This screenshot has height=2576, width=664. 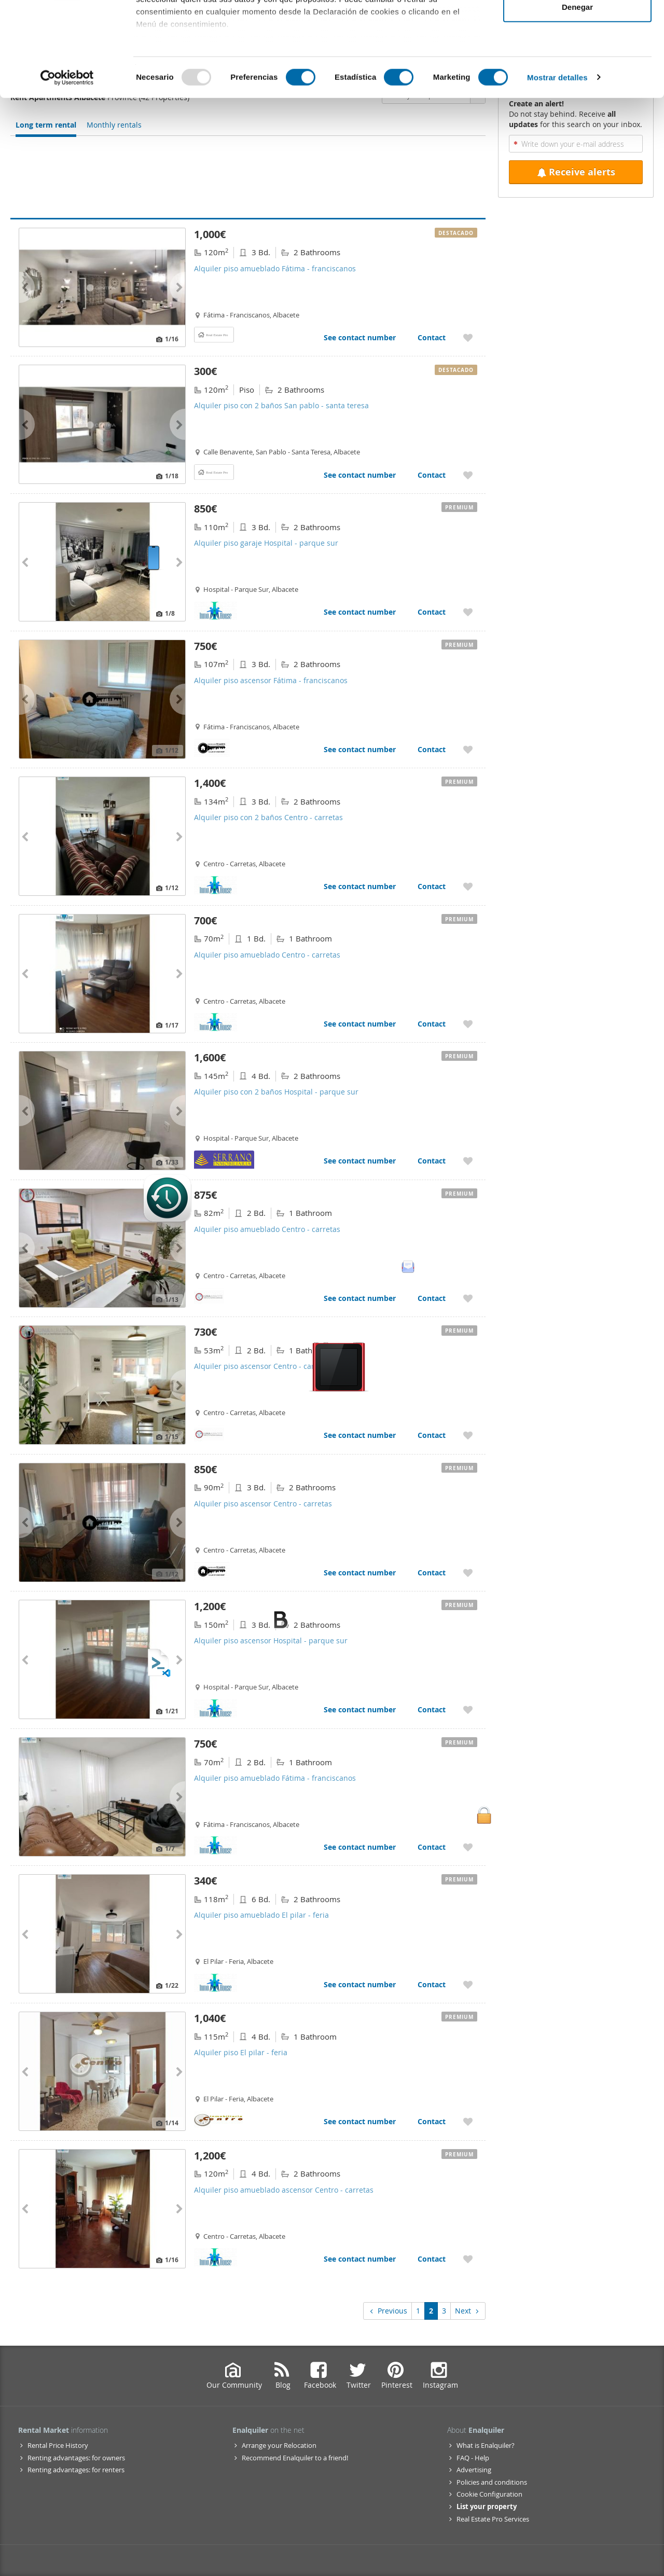 I want to click on iPhone 15 device icon, so click(x=154, y=558).